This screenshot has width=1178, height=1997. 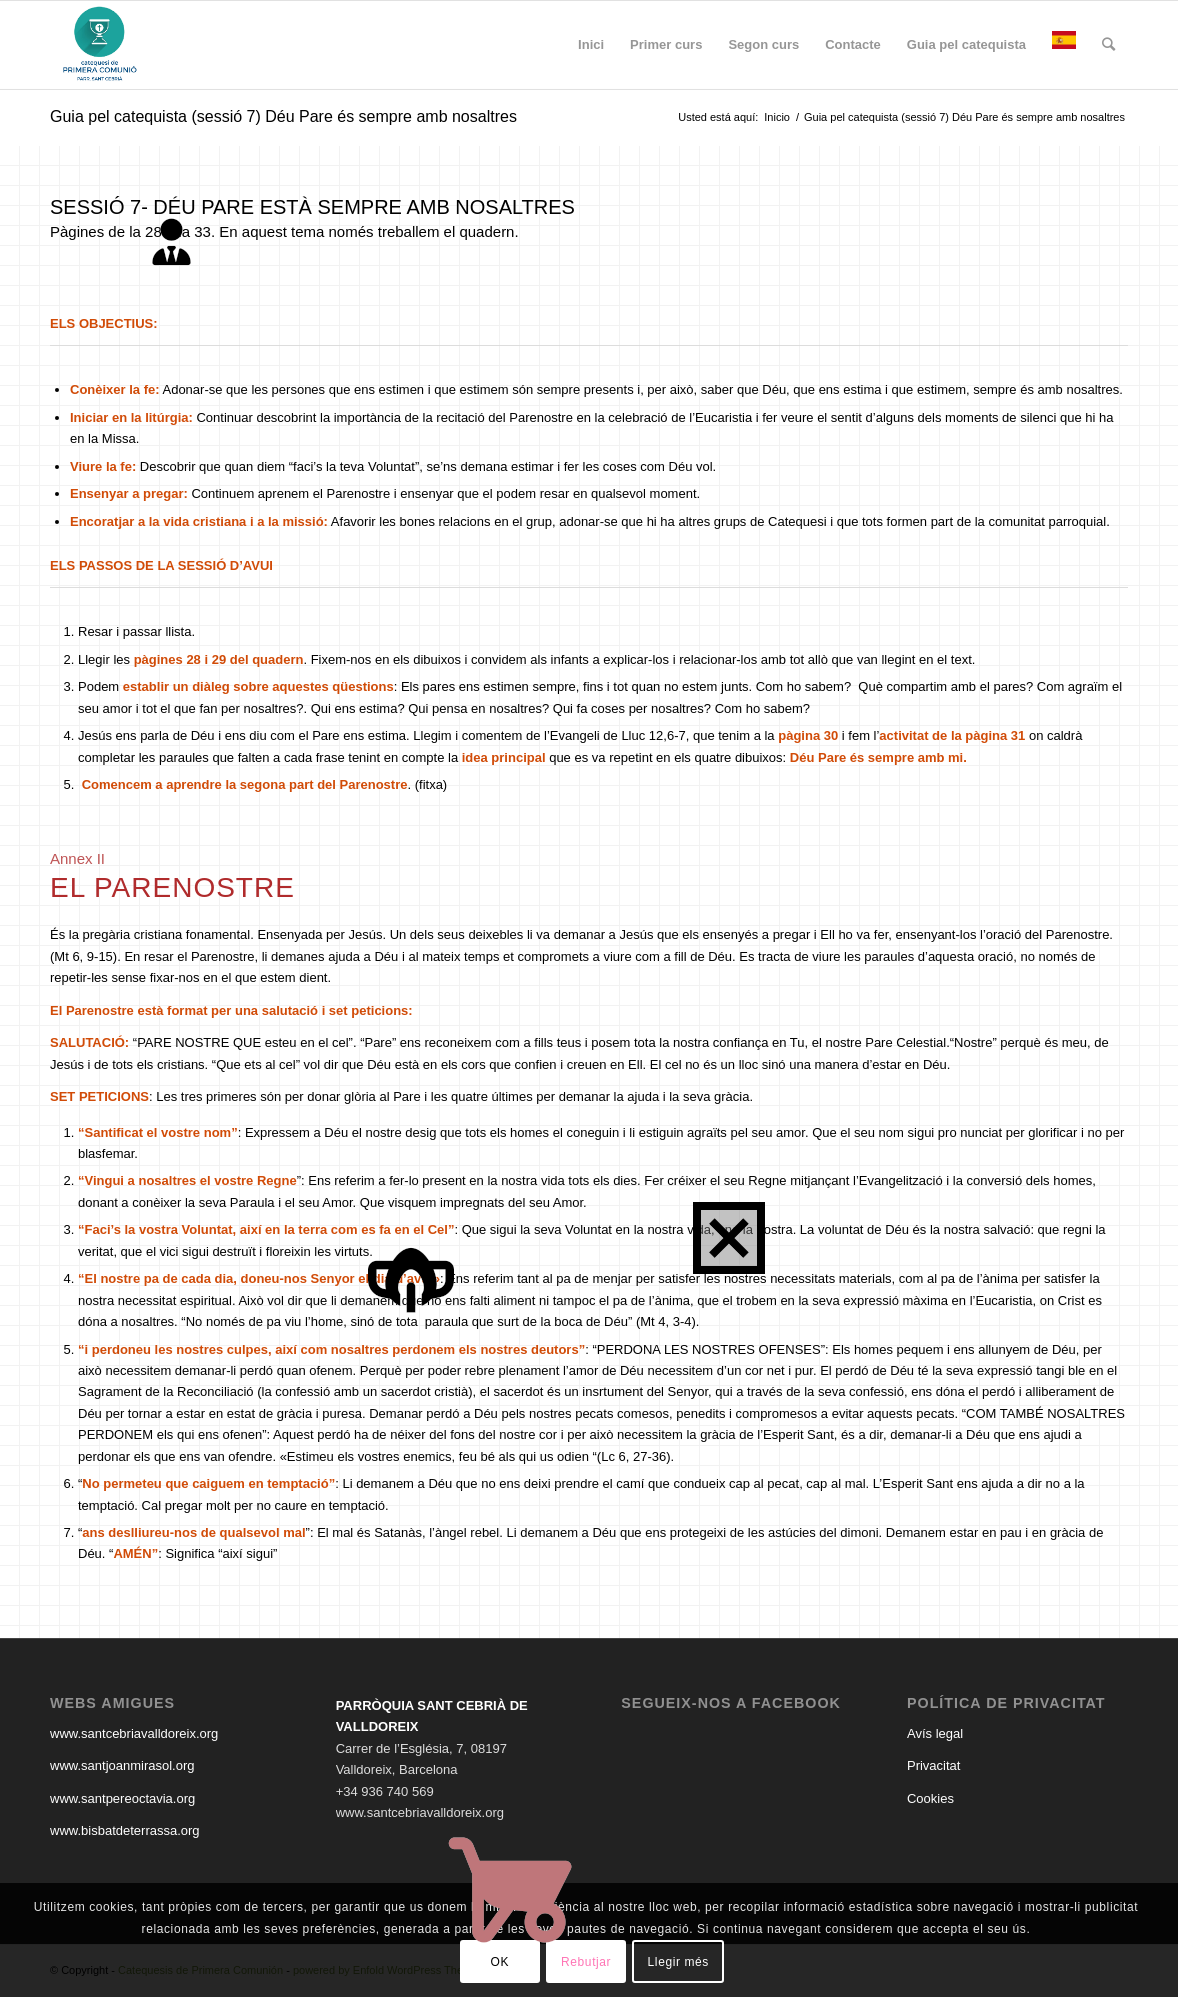 I want to click on indicates a disabled or unavailable feature, so click(x=729, y=1238).